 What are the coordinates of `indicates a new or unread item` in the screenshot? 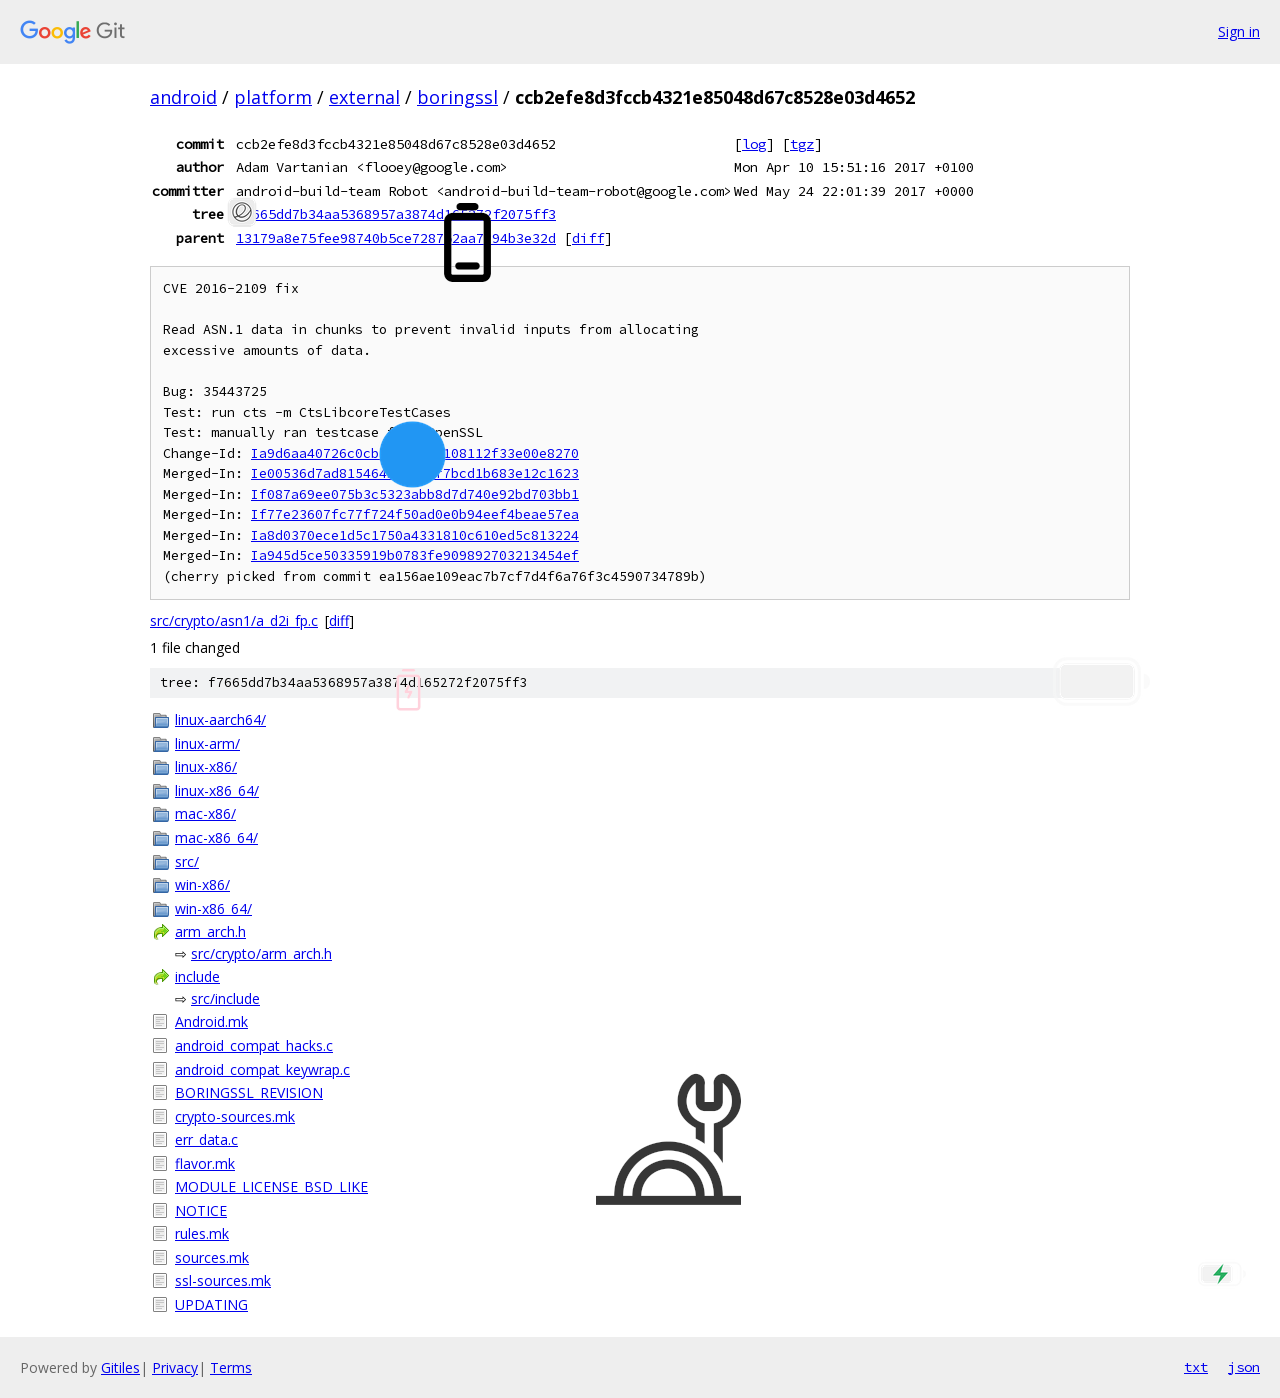 It's located at (412, 454).